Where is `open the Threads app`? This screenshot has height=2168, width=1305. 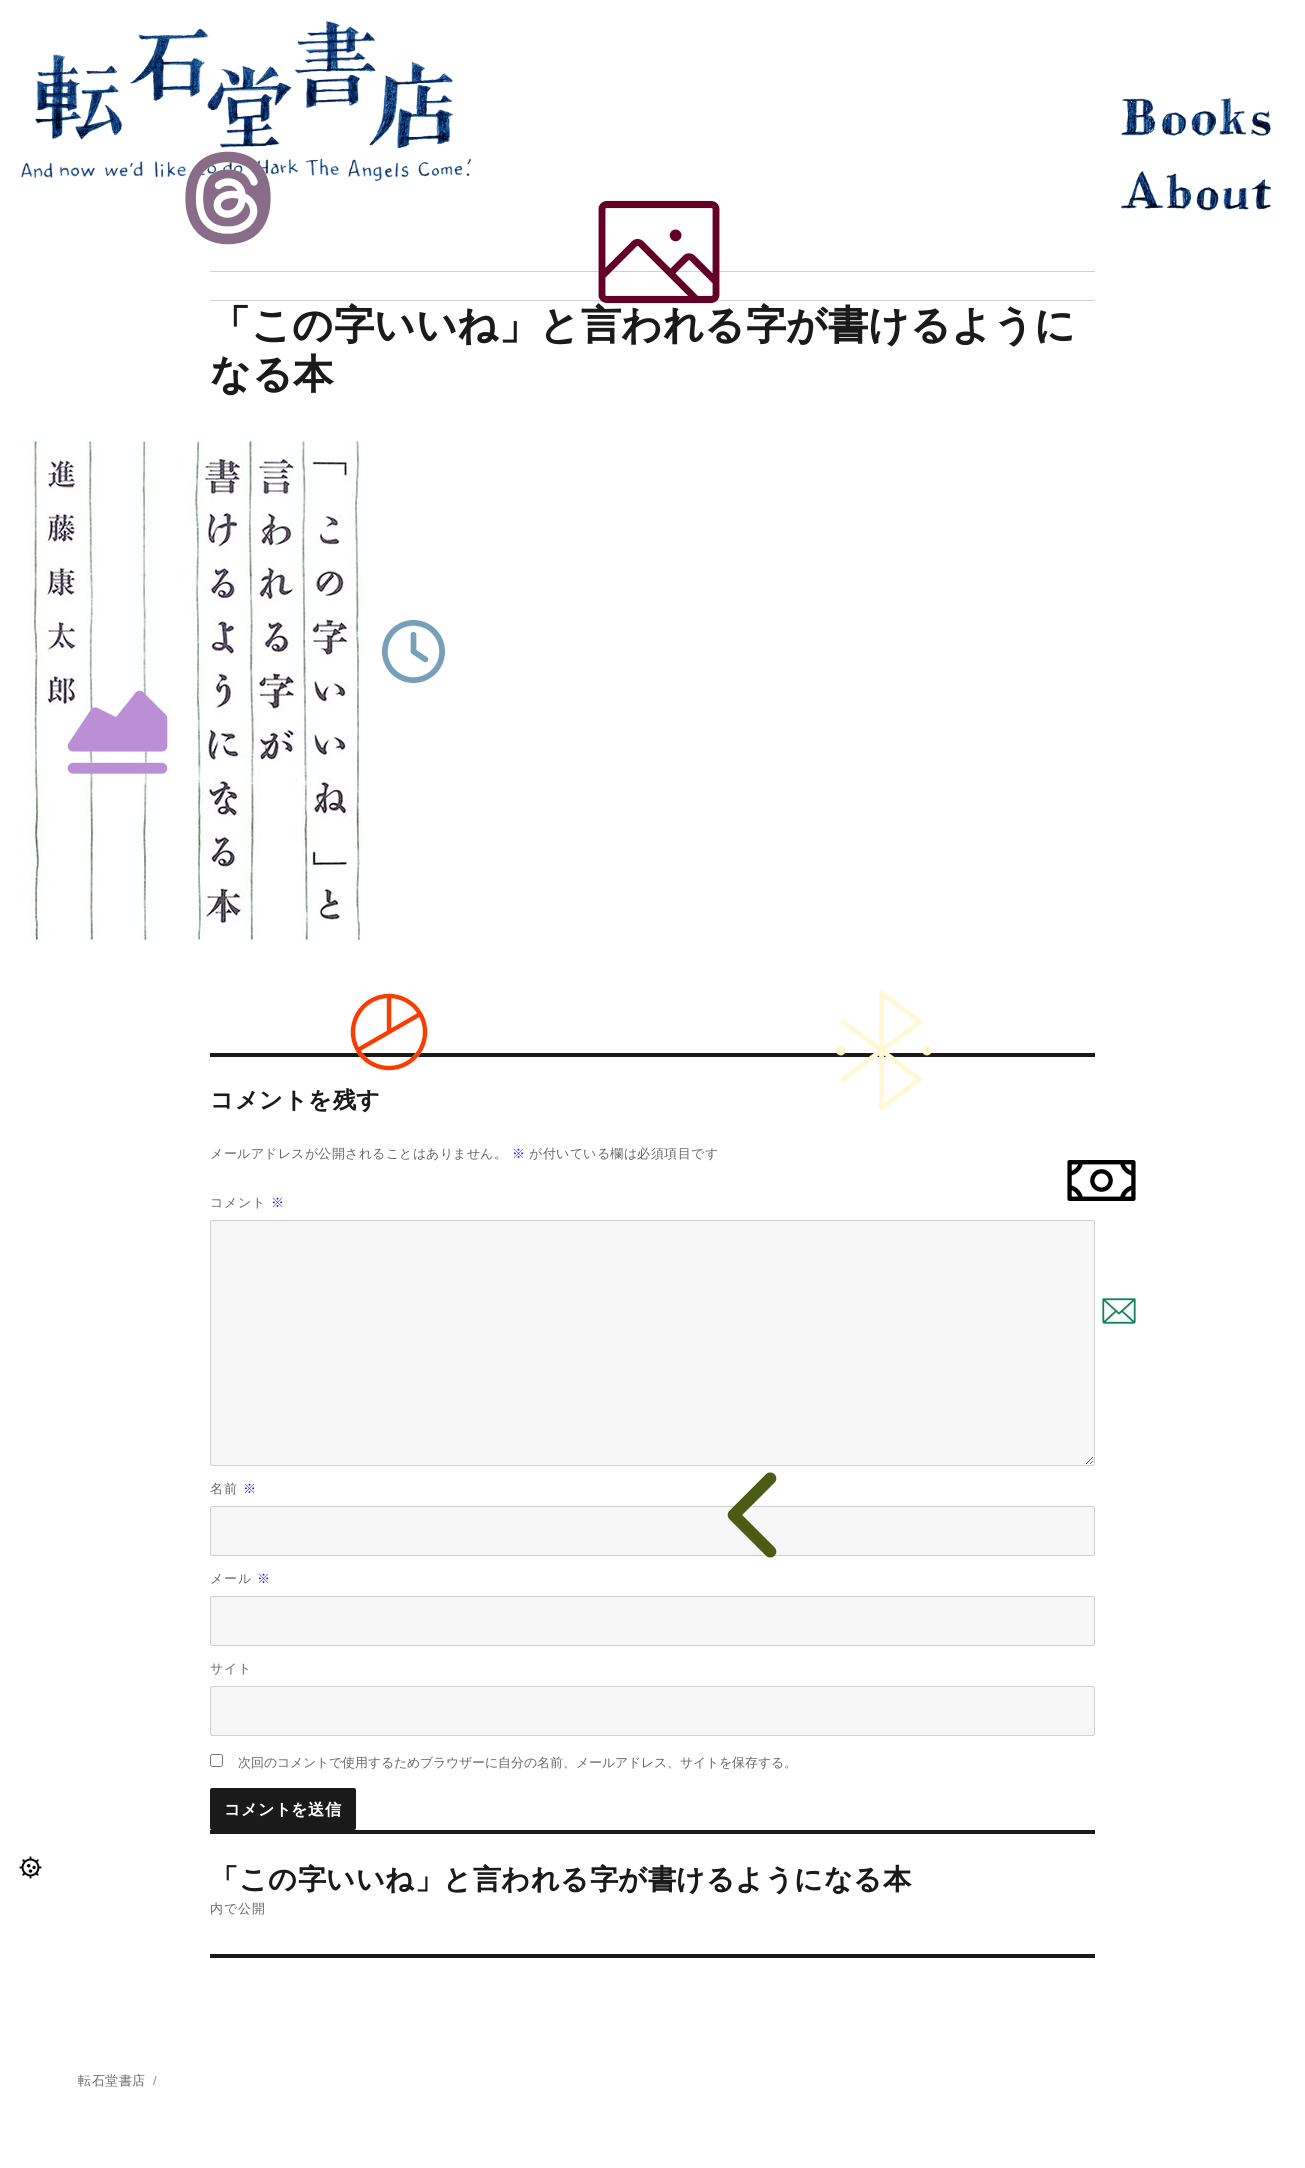 open the Threads app is located at coordinates (228, 198).